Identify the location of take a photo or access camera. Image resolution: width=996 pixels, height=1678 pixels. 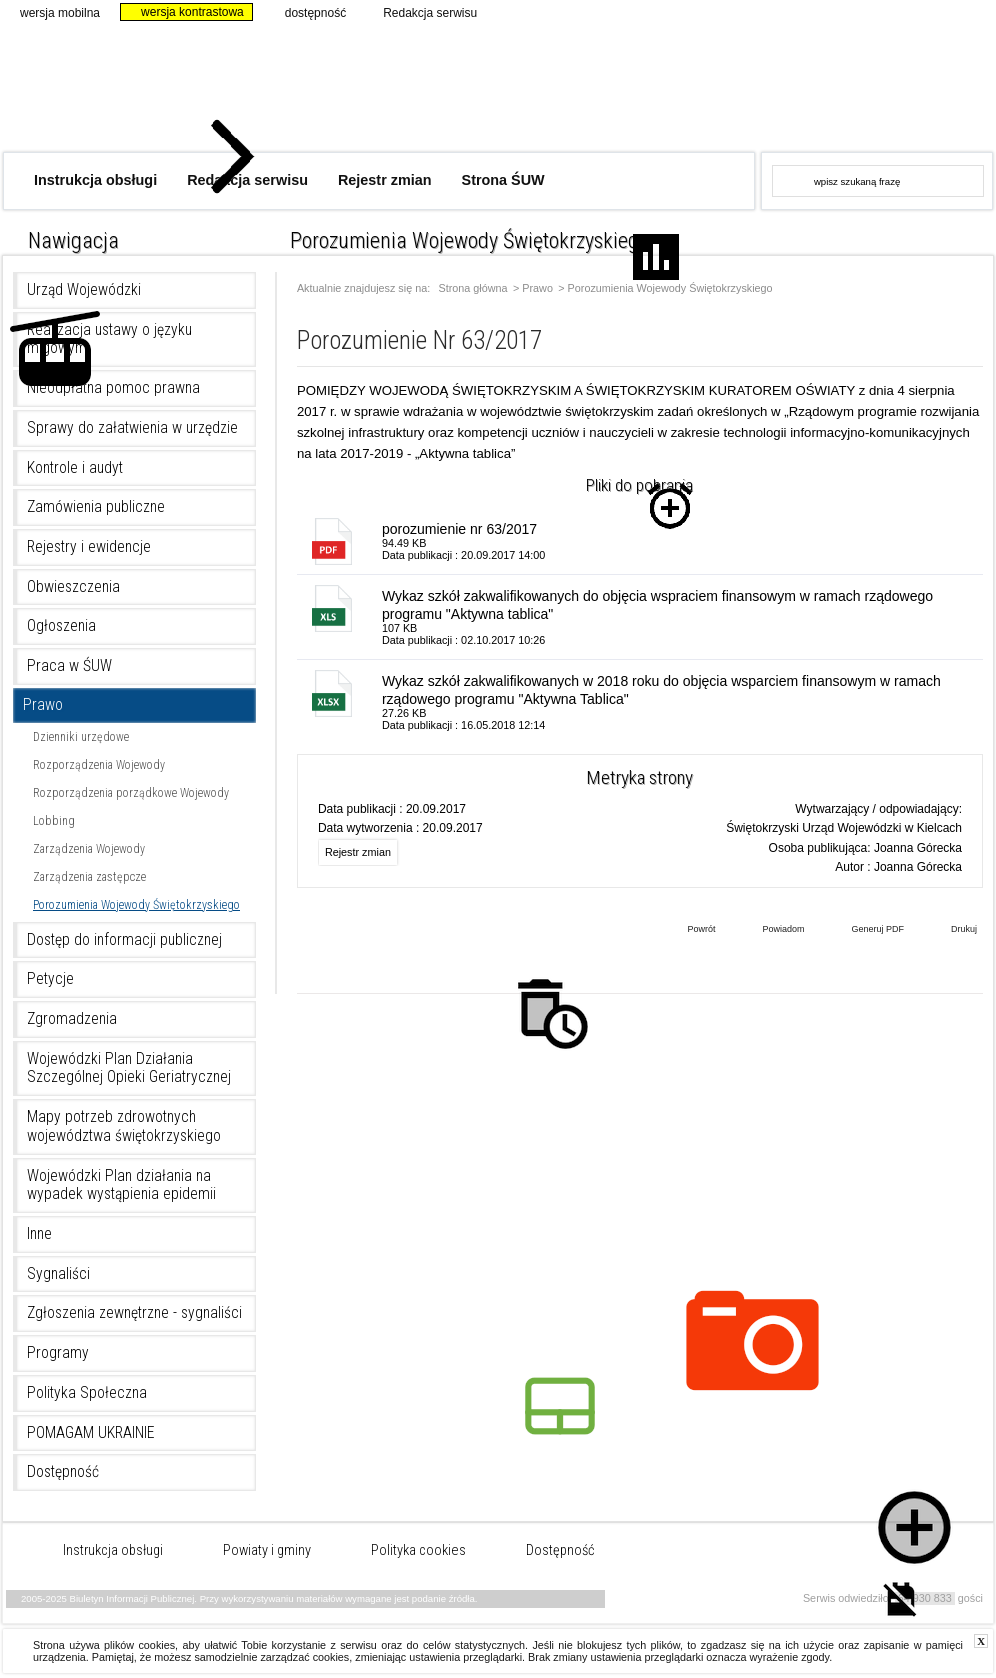
(752, 1340).